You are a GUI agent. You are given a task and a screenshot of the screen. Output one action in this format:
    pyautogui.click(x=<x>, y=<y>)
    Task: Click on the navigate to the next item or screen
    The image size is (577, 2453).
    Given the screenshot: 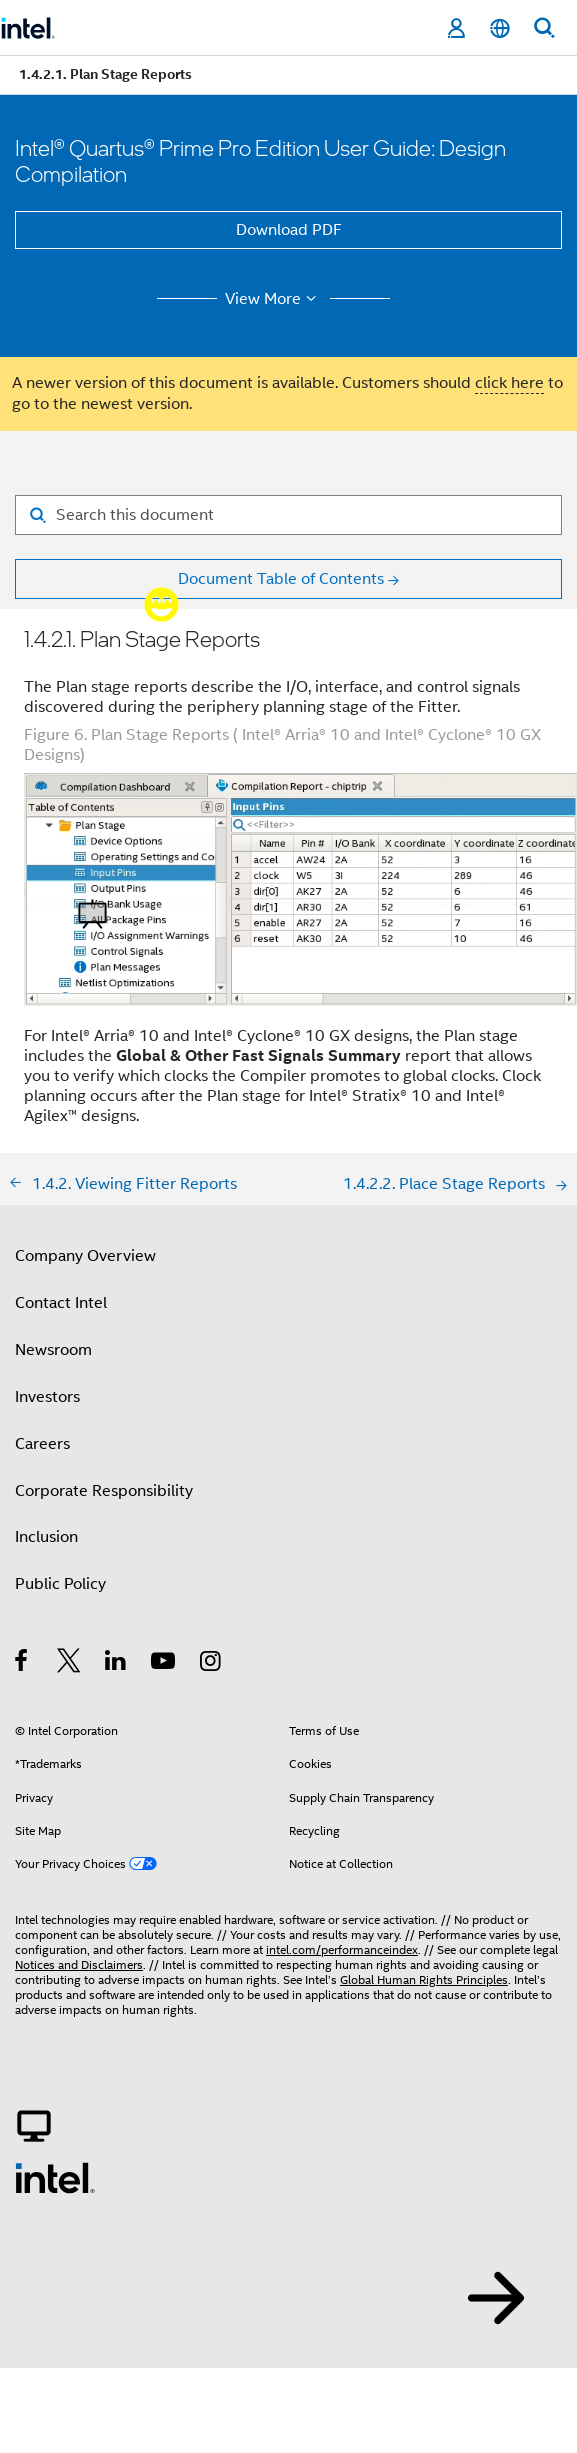 What is the action you would take?
    pyautogui.click(x=496, y=2298)
    